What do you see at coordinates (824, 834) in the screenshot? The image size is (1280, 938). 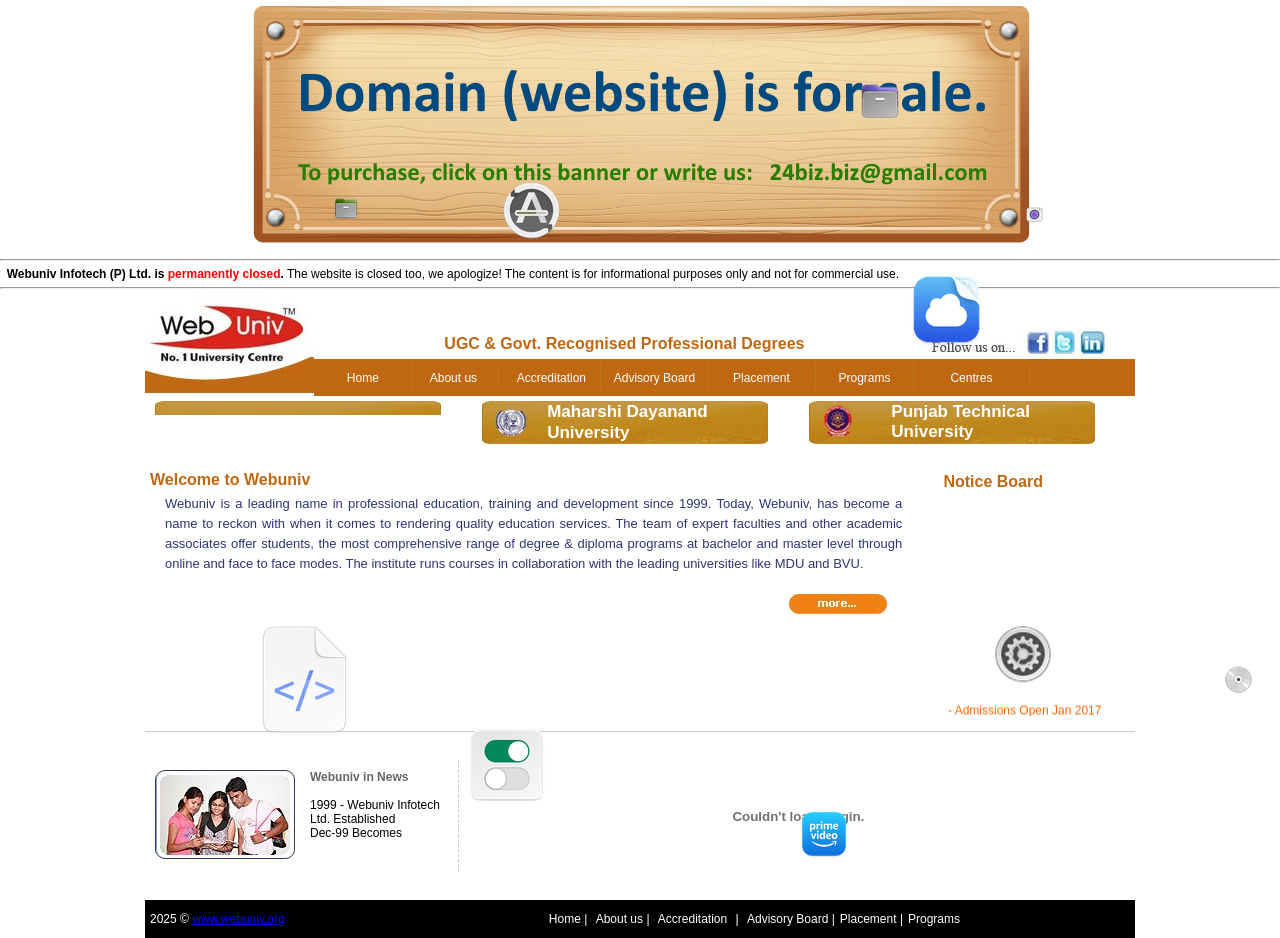 I see `open Amazon Prime Video app` at bounding box center [824, 834].